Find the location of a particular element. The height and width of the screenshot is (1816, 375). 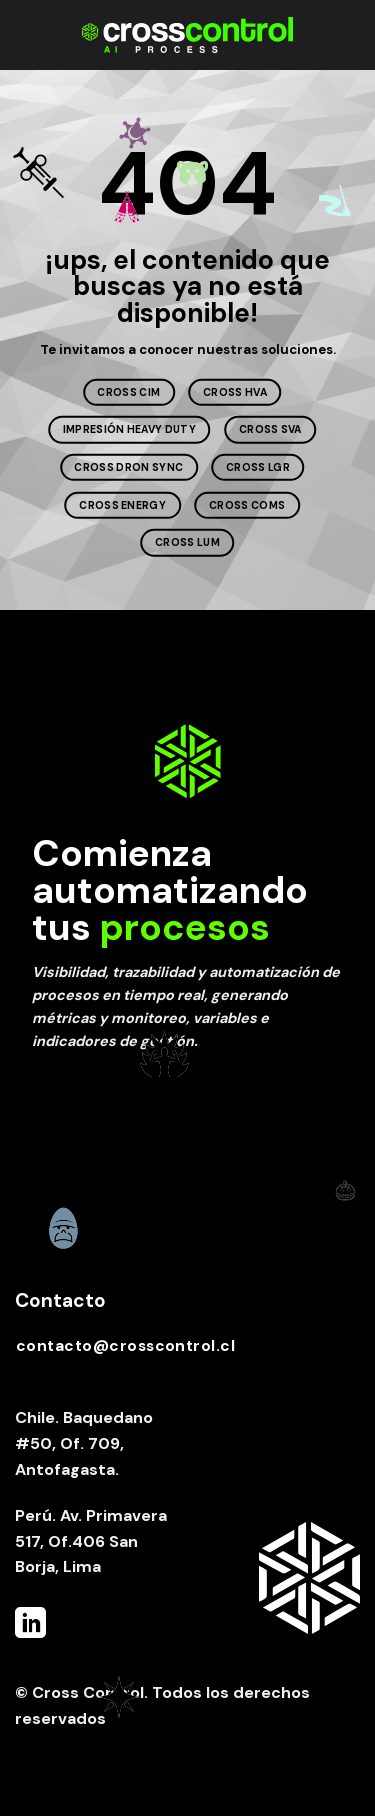

activate laser attack ability is located at coordinates (335, 201).